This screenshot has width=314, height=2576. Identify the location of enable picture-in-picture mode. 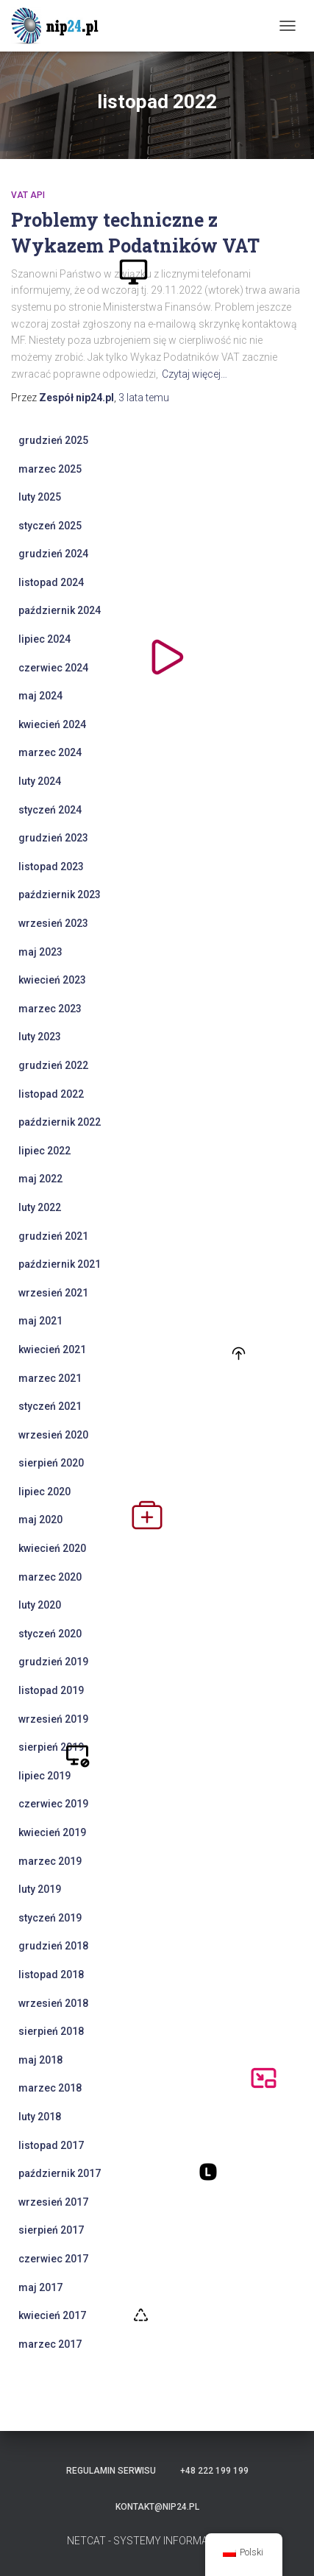
(263, 2078).